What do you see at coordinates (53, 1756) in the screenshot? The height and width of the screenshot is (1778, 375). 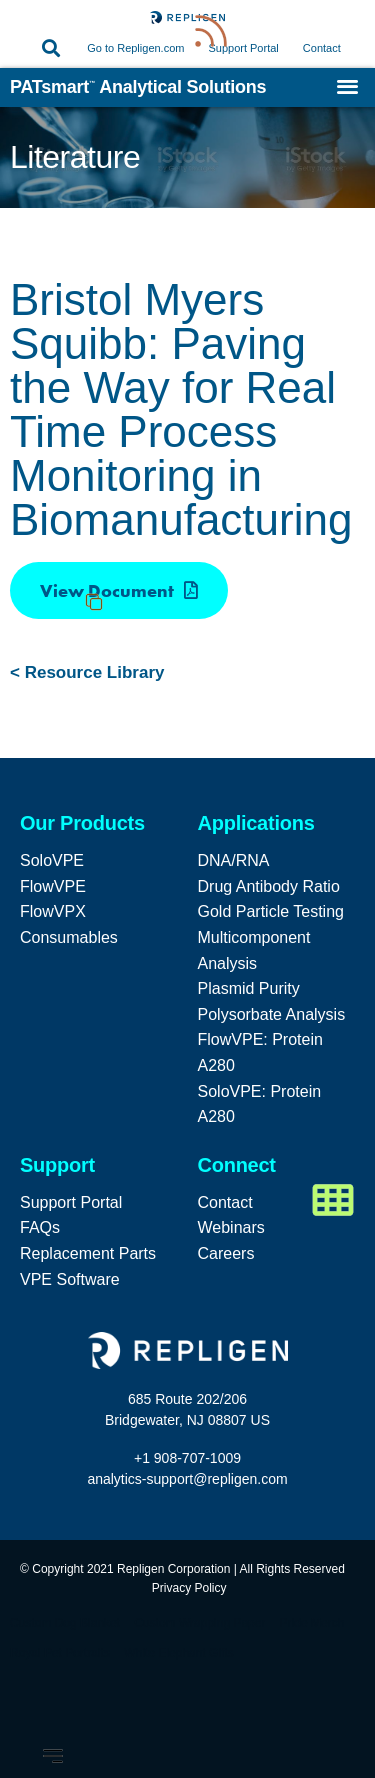 I see `open navigation menu` at bounding box center [53, 1756].